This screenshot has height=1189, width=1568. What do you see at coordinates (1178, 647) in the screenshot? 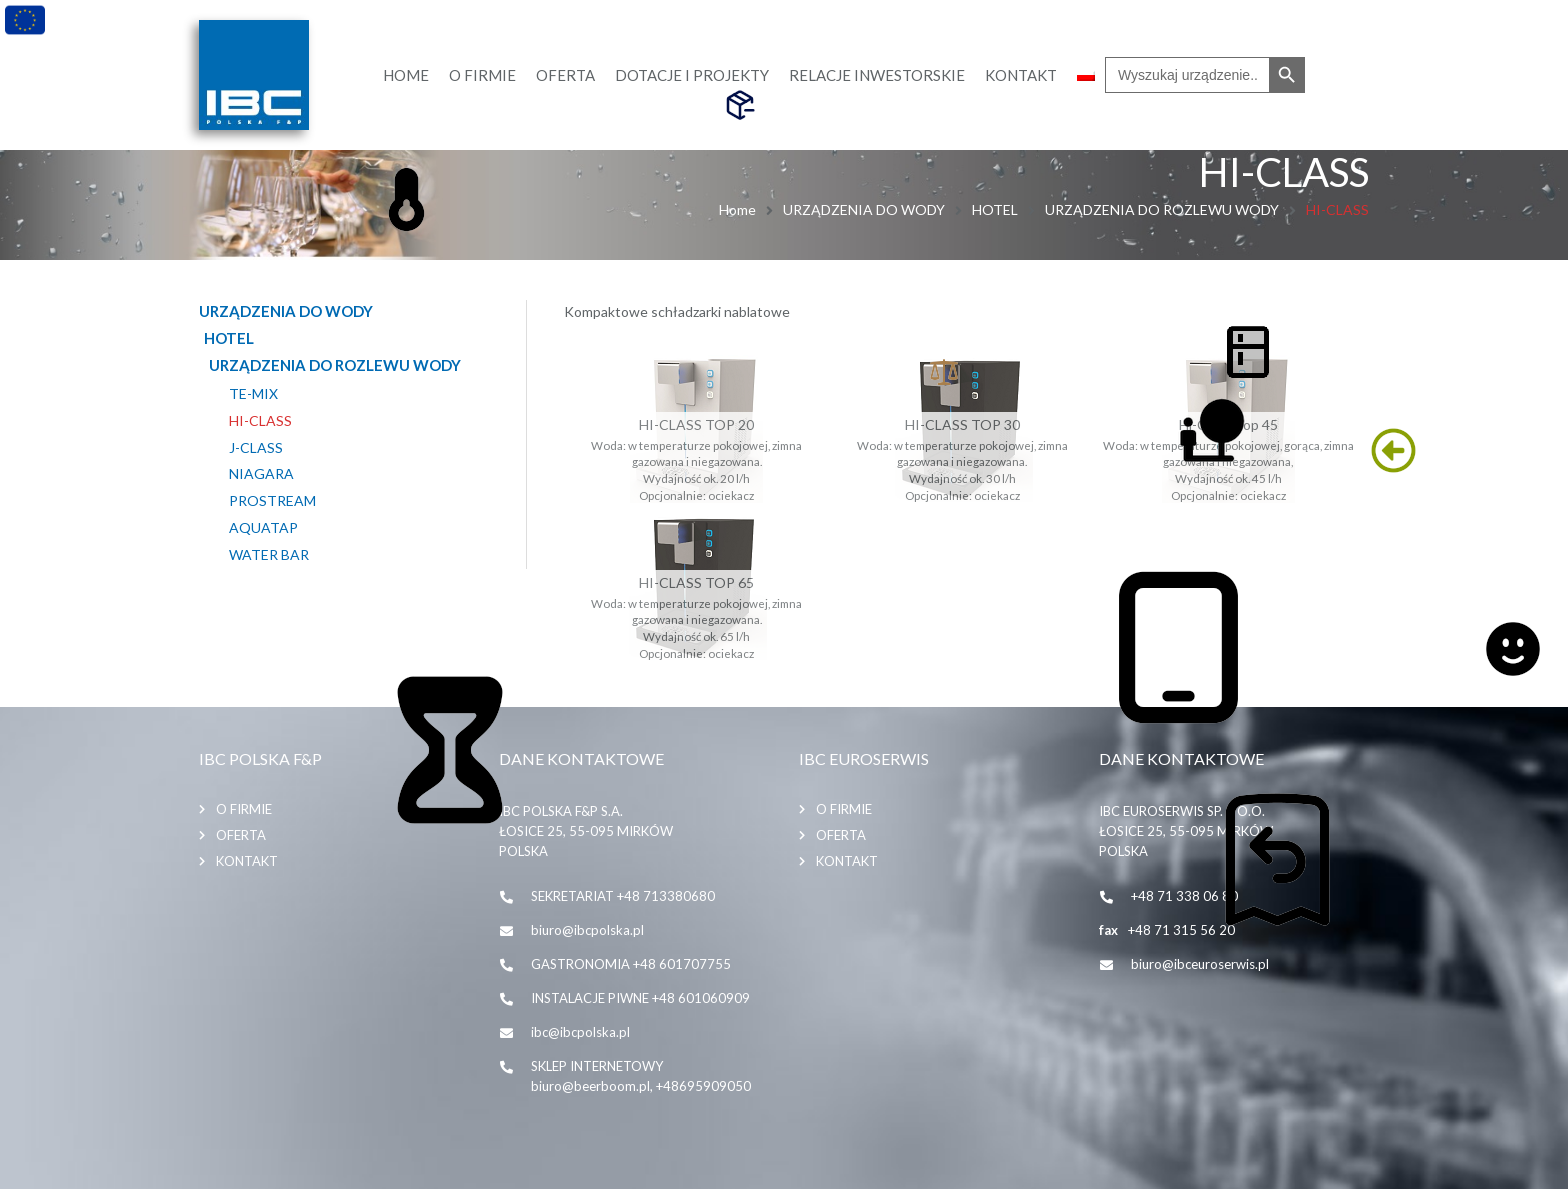
I see `switch to tablet view or layout` at bounding box center [1178, 647].